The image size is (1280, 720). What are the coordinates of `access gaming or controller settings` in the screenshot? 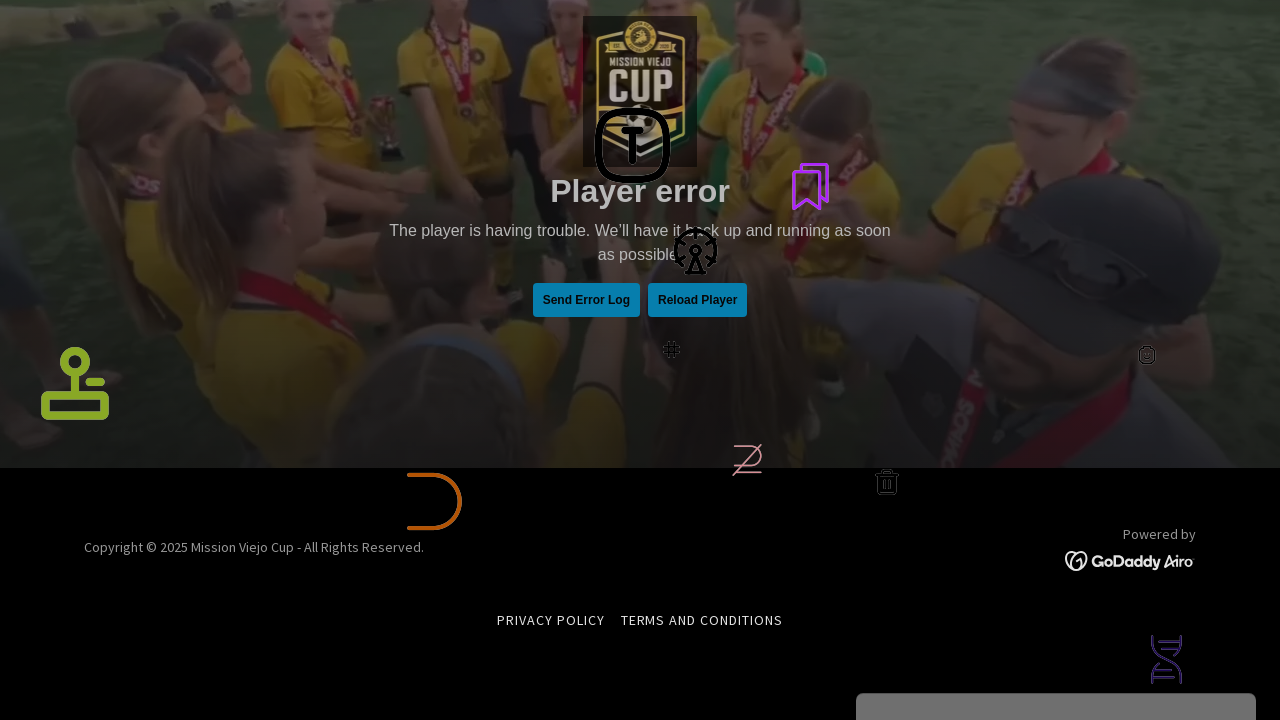 It's located at (75, 386).